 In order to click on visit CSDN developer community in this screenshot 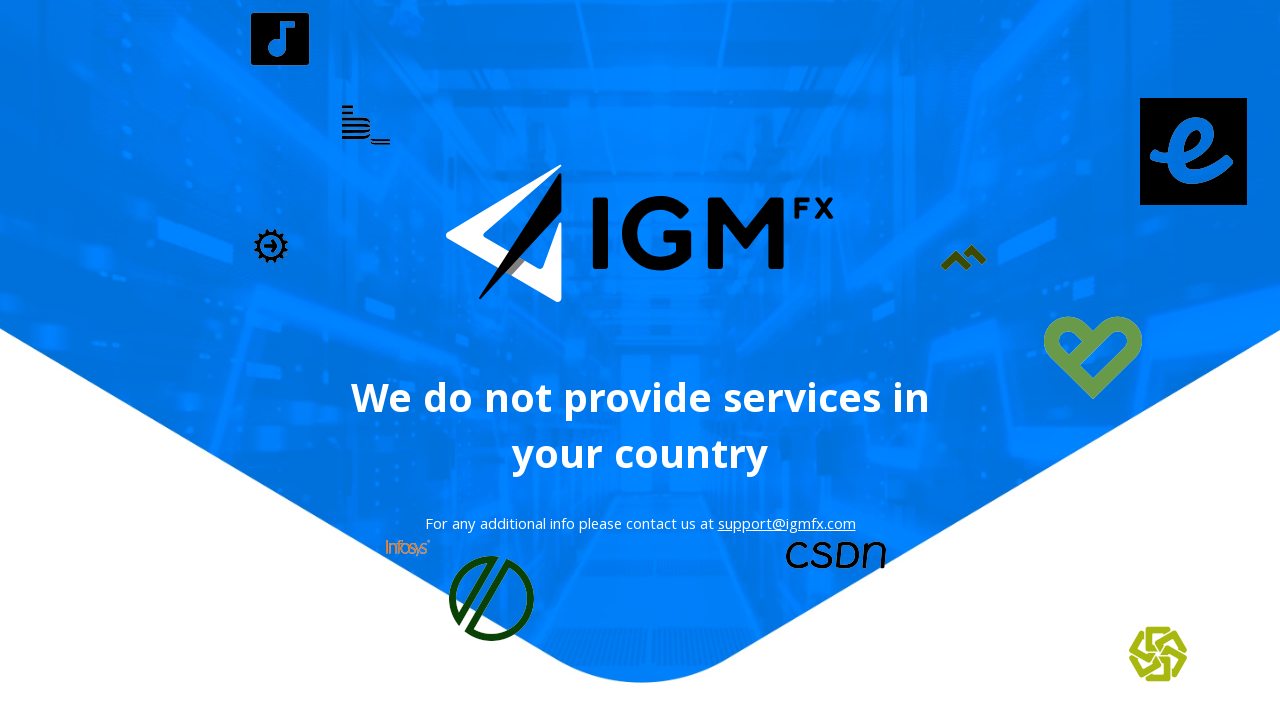, I will do `click(836, 555)`.